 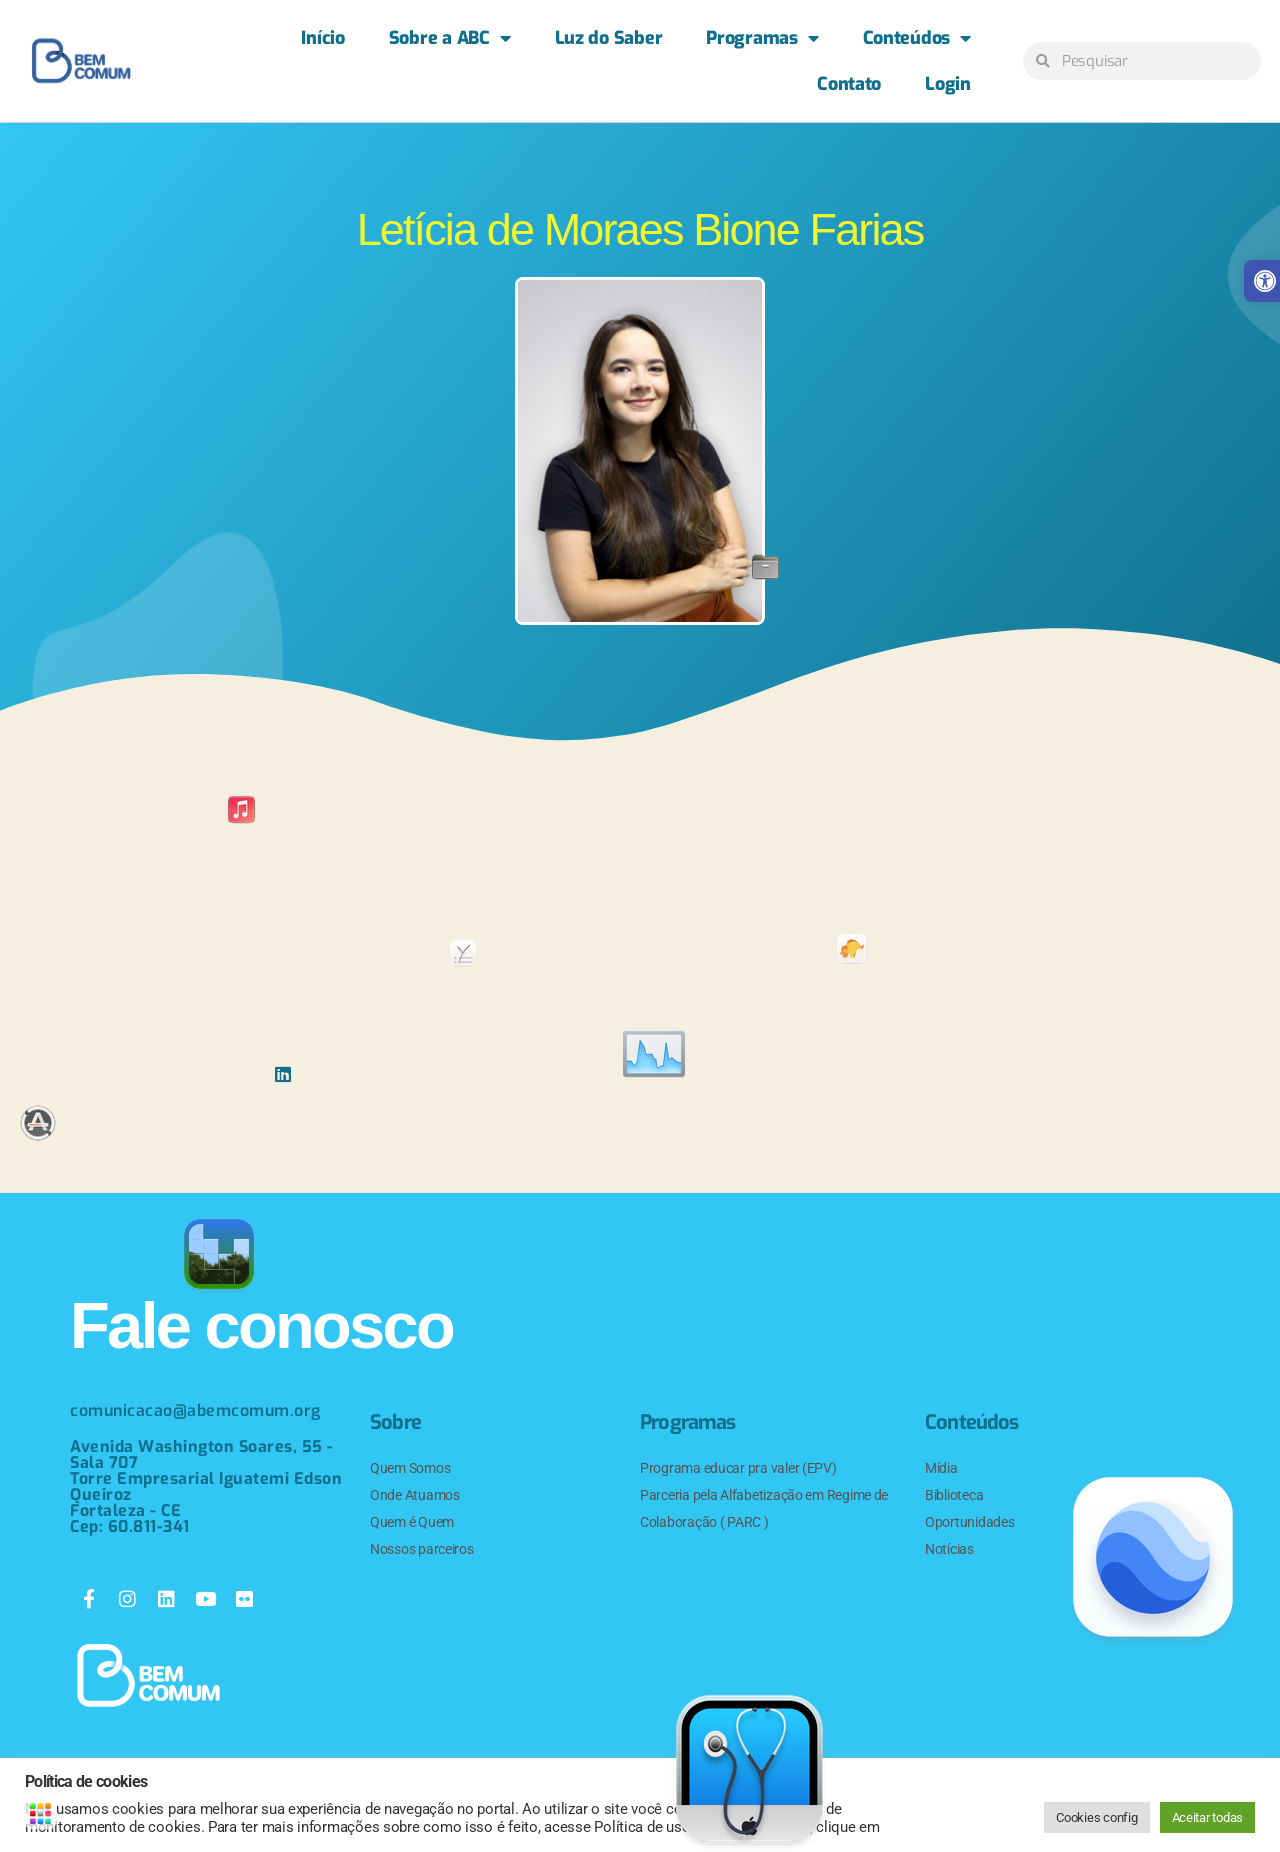 What do you see at coordinates (40, 1813) in the screenshot?
I see `open Launchpad to view all applications` at bounding box center [40, 1813].